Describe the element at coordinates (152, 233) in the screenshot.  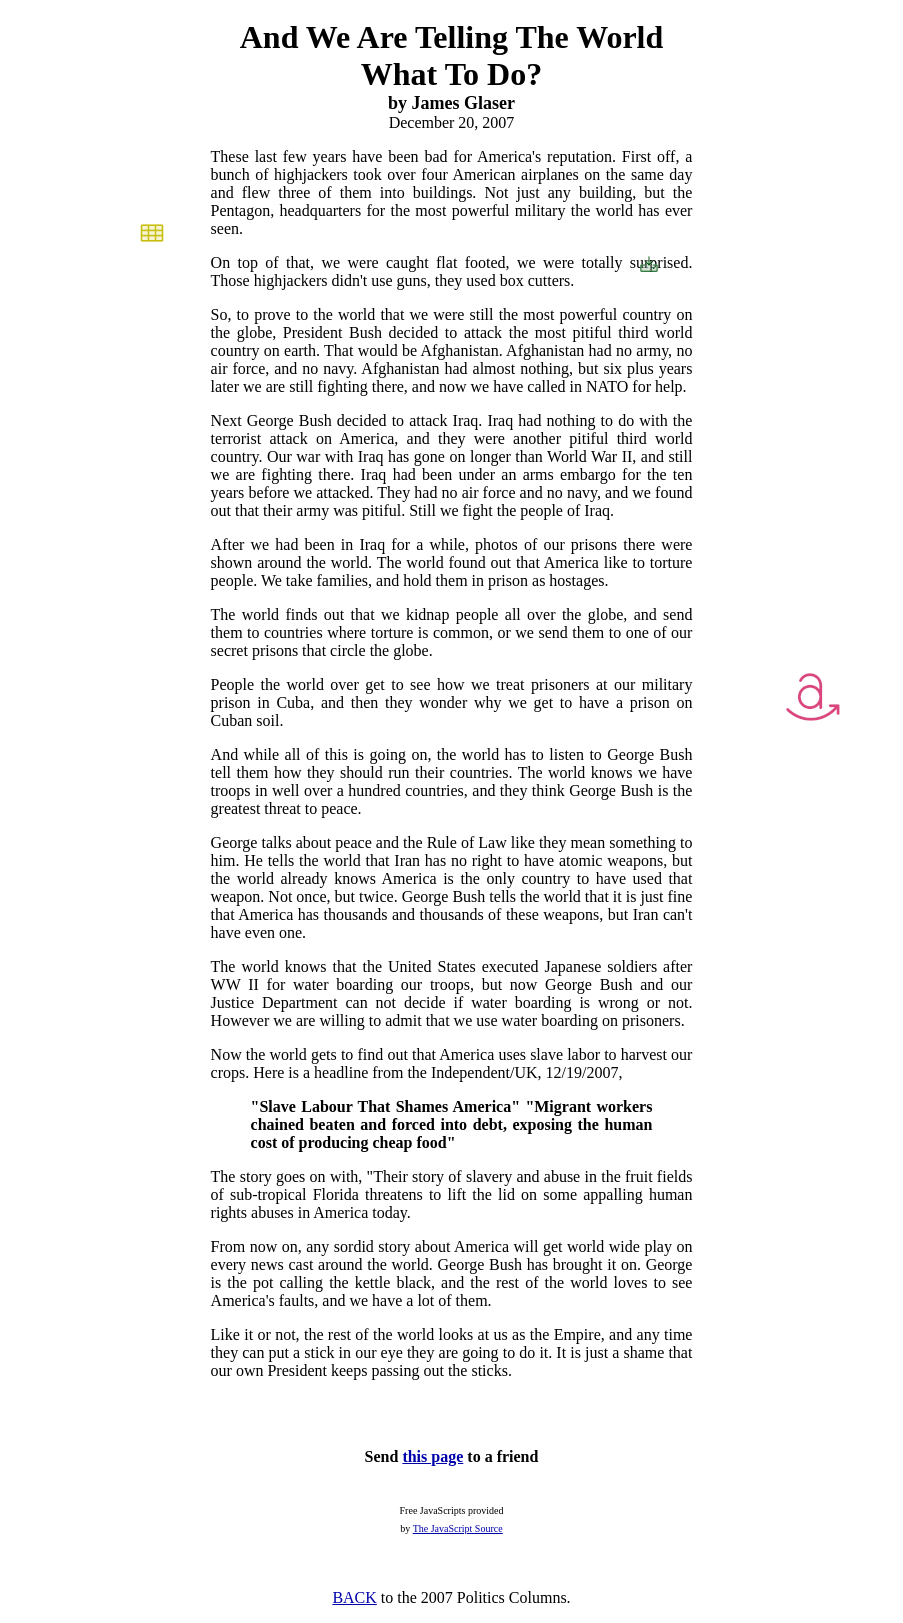
I see `switch to grid view layout` at that location.